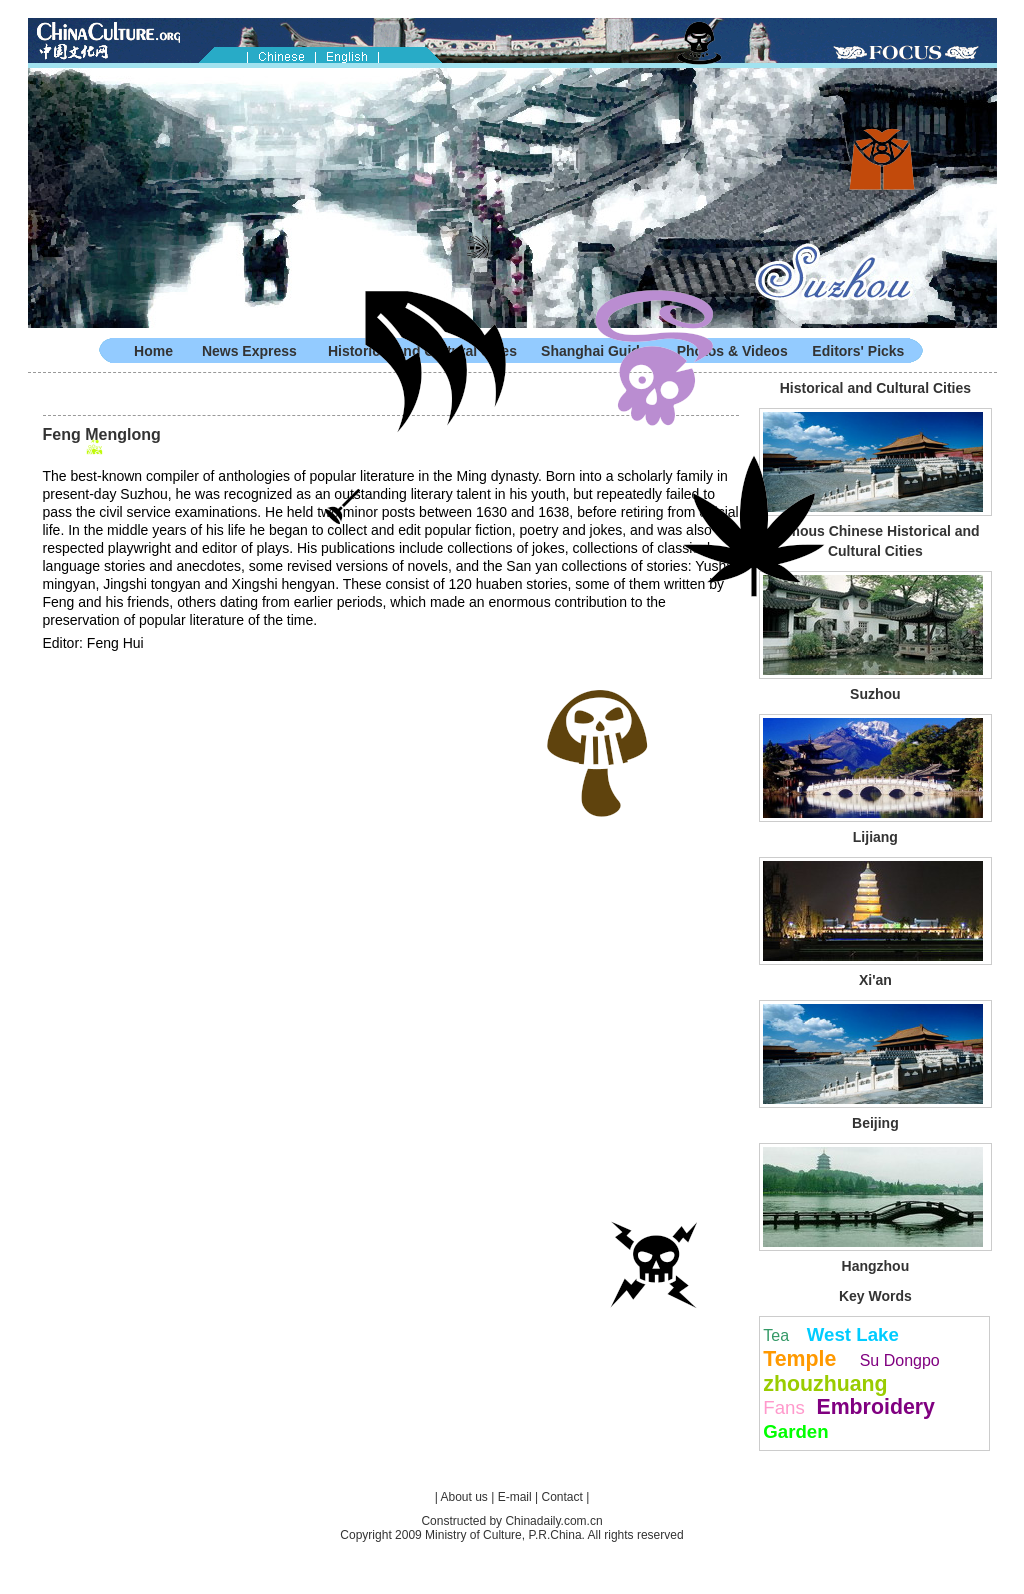 This screenshot has width=1024, height=1594. I want to click on indicates high-speed or fast-forward action, so click(478, 247).